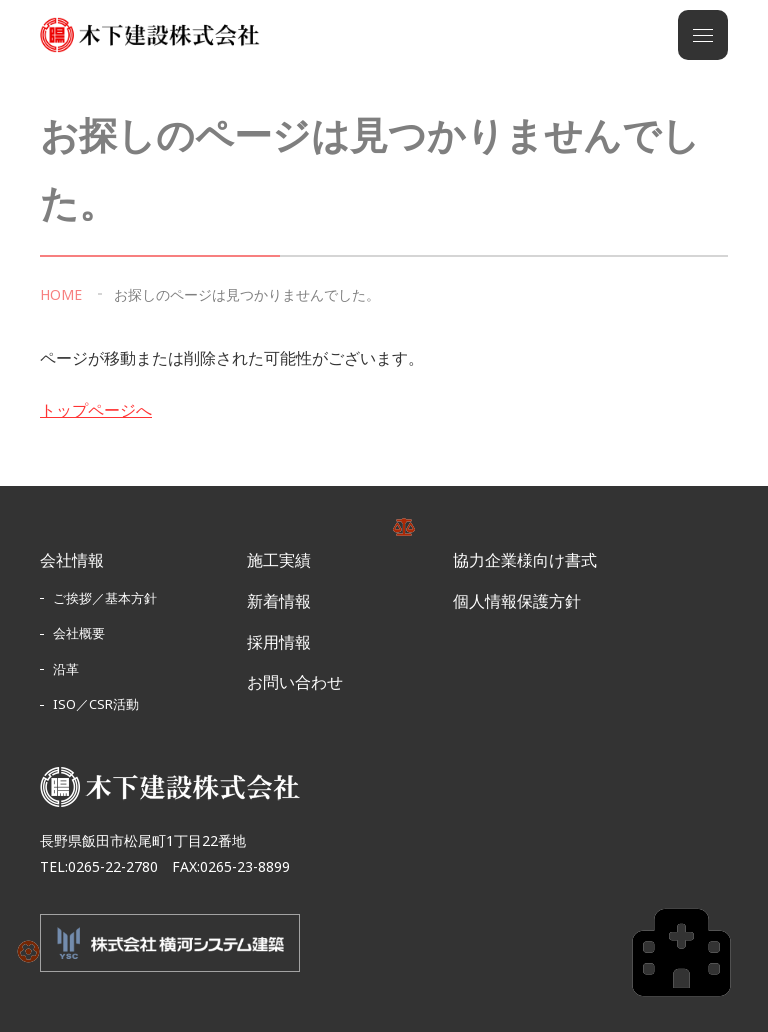 The width and height of the screenshot is (768, 1032). What do you see at coordinates (404, 527) in the screenshot?
I see `access legal or terms of service information` at bounding box center [404, 527].